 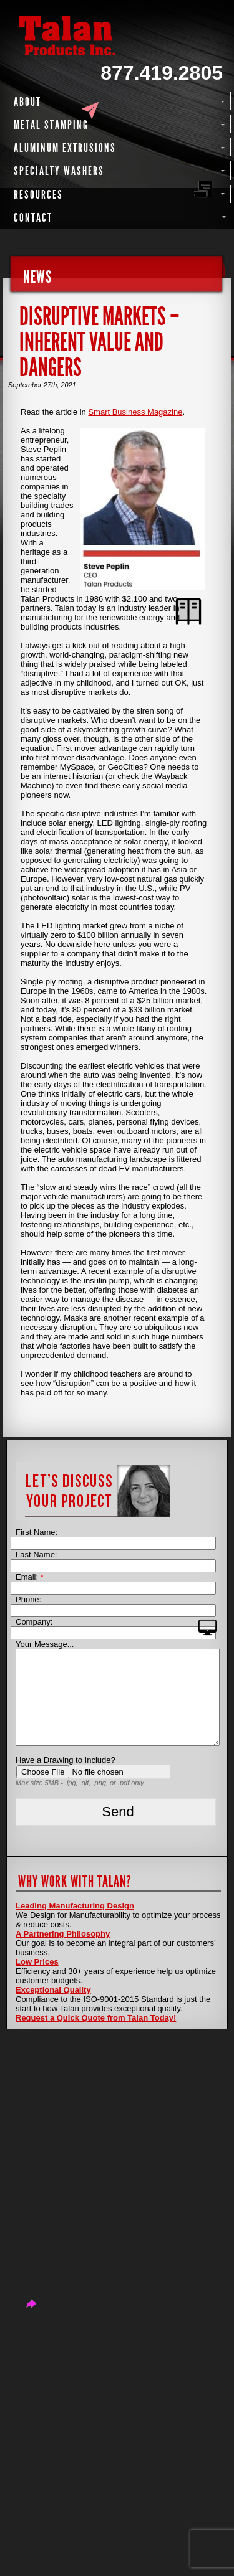 What do you see at coordinates (188, 611) in the screenshot?
I see `access storage lockers` at bounding box center [188, 611].